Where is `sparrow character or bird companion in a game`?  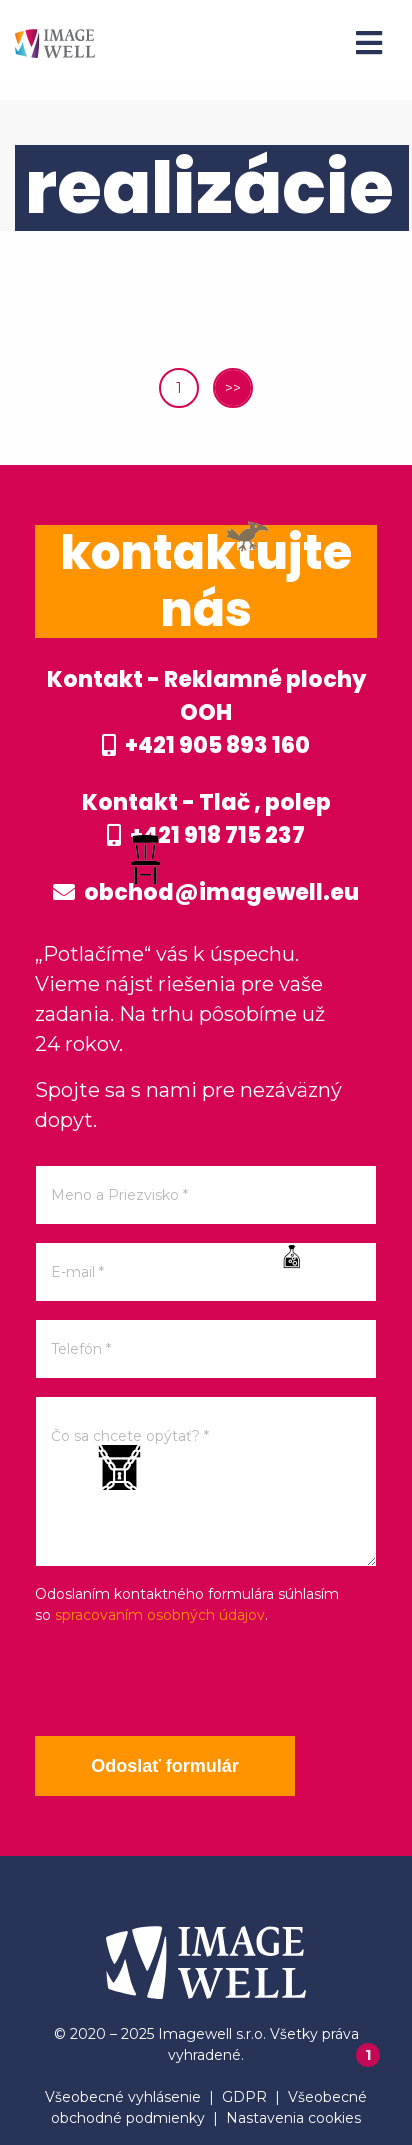 sparrow character or bird companion in a game is located at coordinates (246, 535).